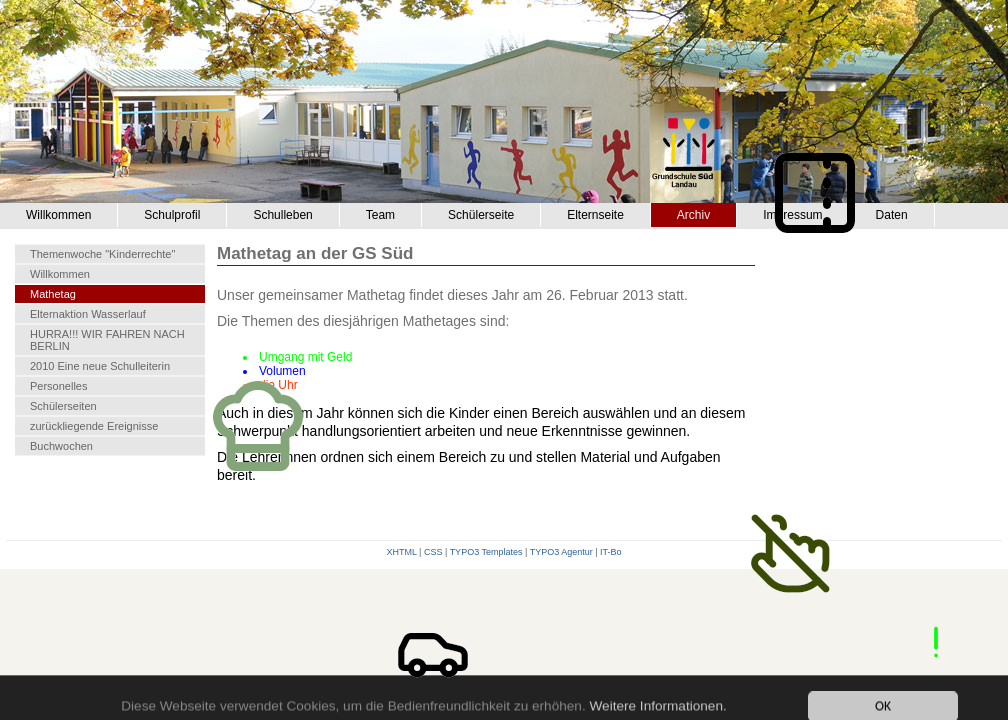  What do you see at coordinates (790, 553) in the screenshot?
I see `disable touch or pointer input` at bounding box center [790, 553].